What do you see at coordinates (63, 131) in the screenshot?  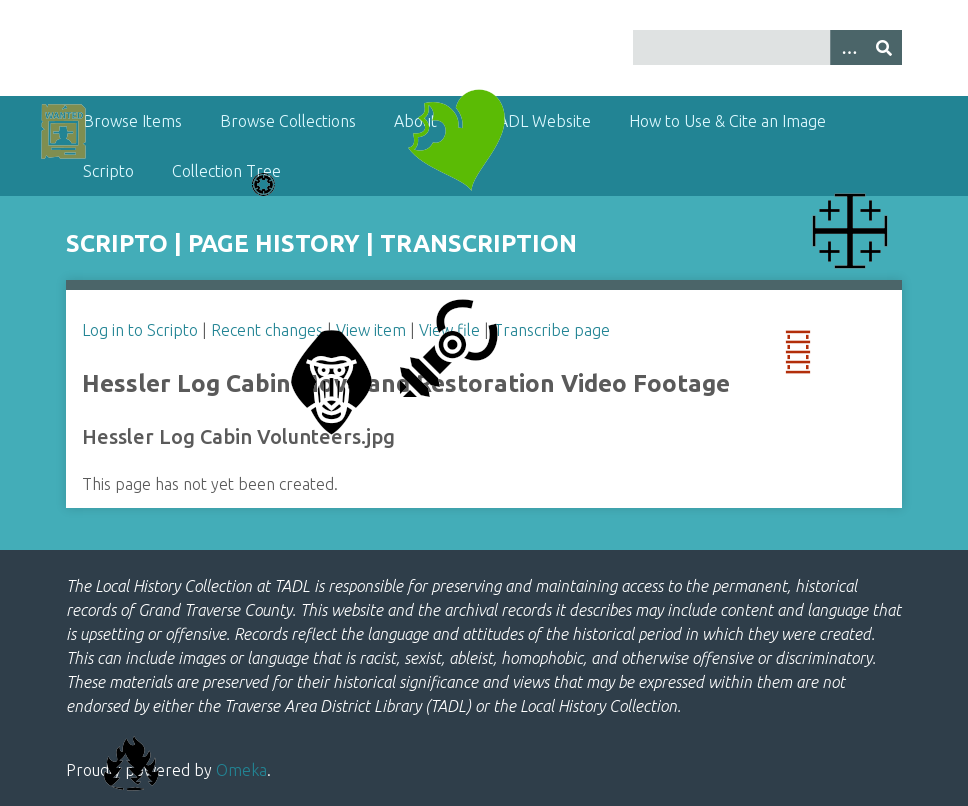 I see `view bounty or wanted poster in game` at bounding box center [63, 131].